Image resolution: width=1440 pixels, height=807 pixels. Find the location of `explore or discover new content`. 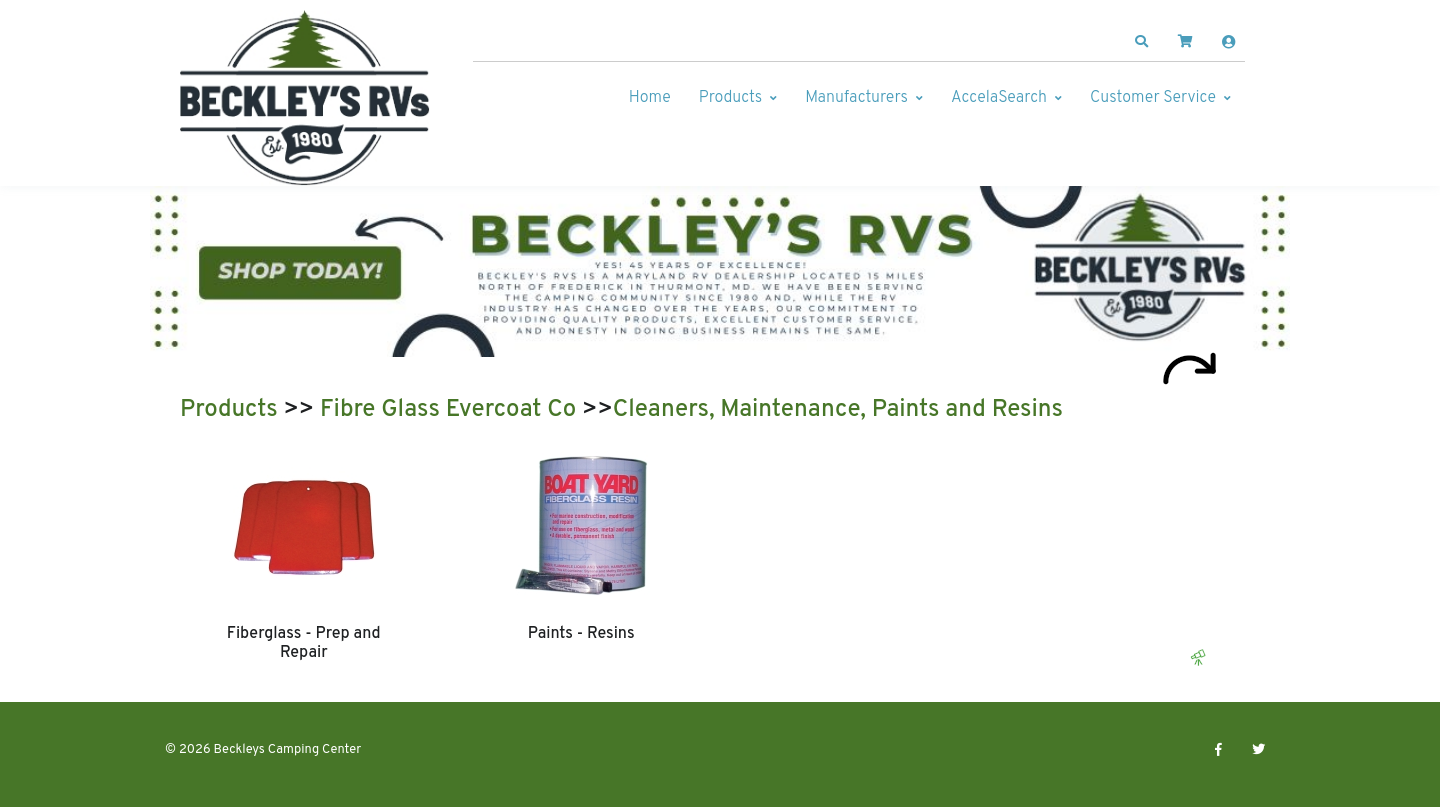

explore or discover new content is located at coordinates (1198, 657).